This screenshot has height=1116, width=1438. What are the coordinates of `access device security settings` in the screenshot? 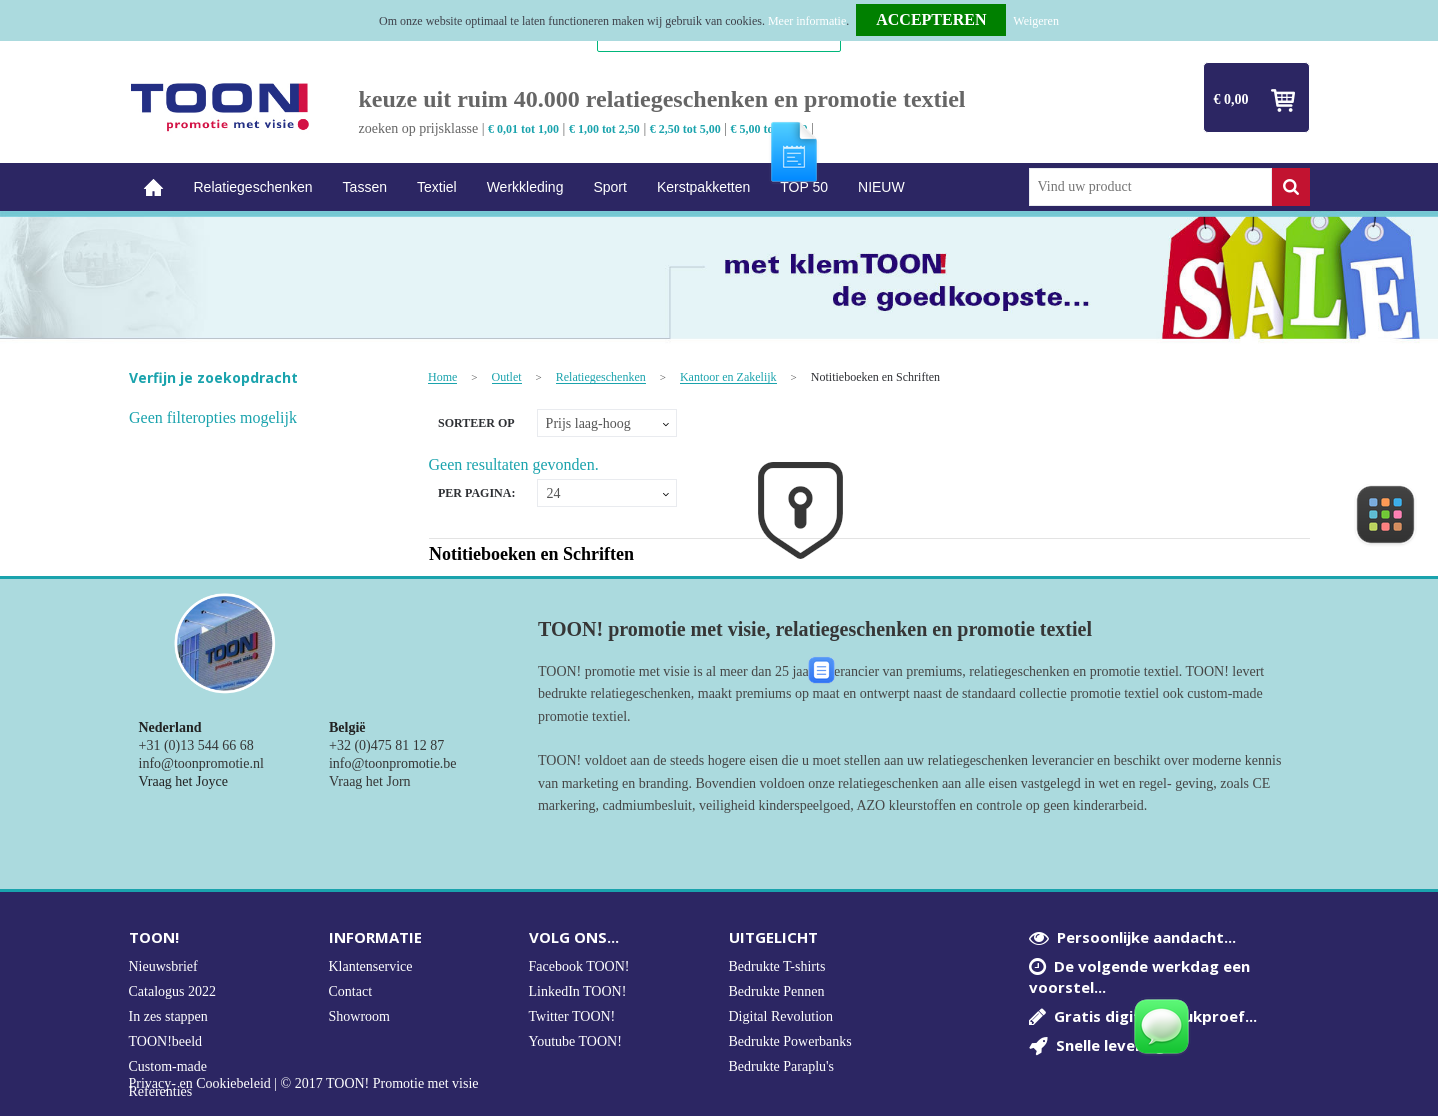 It's located at (800, 510).